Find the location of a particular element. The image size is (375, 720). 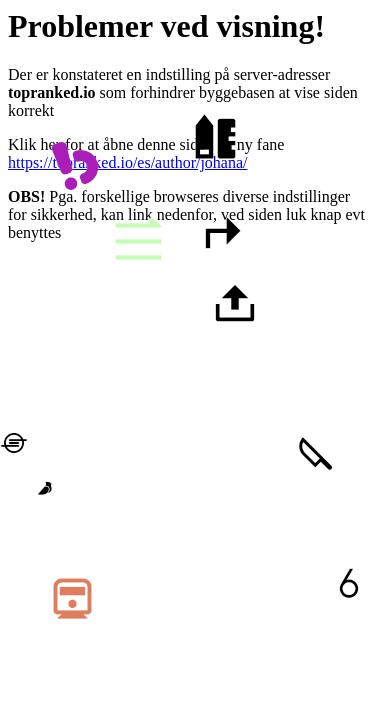

play items in sequential order is located at coordinates (138, 241).